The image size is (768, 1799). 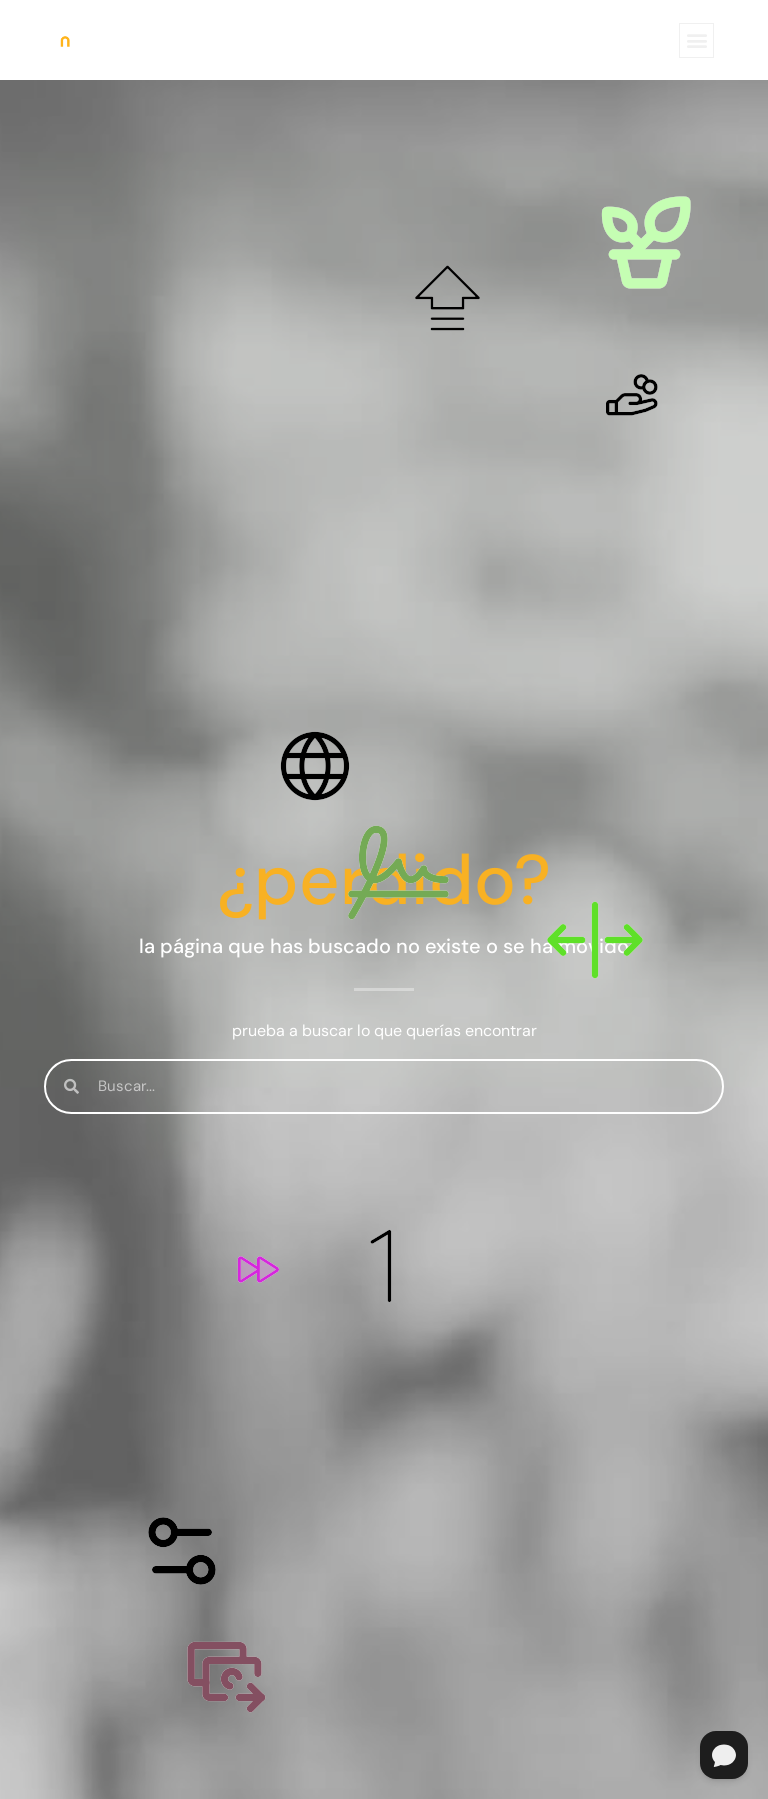 What do you see at coordinates (255, 1269) in the screenshot?
I see `skip forward in media playback` at bounding box center [255, 1269].